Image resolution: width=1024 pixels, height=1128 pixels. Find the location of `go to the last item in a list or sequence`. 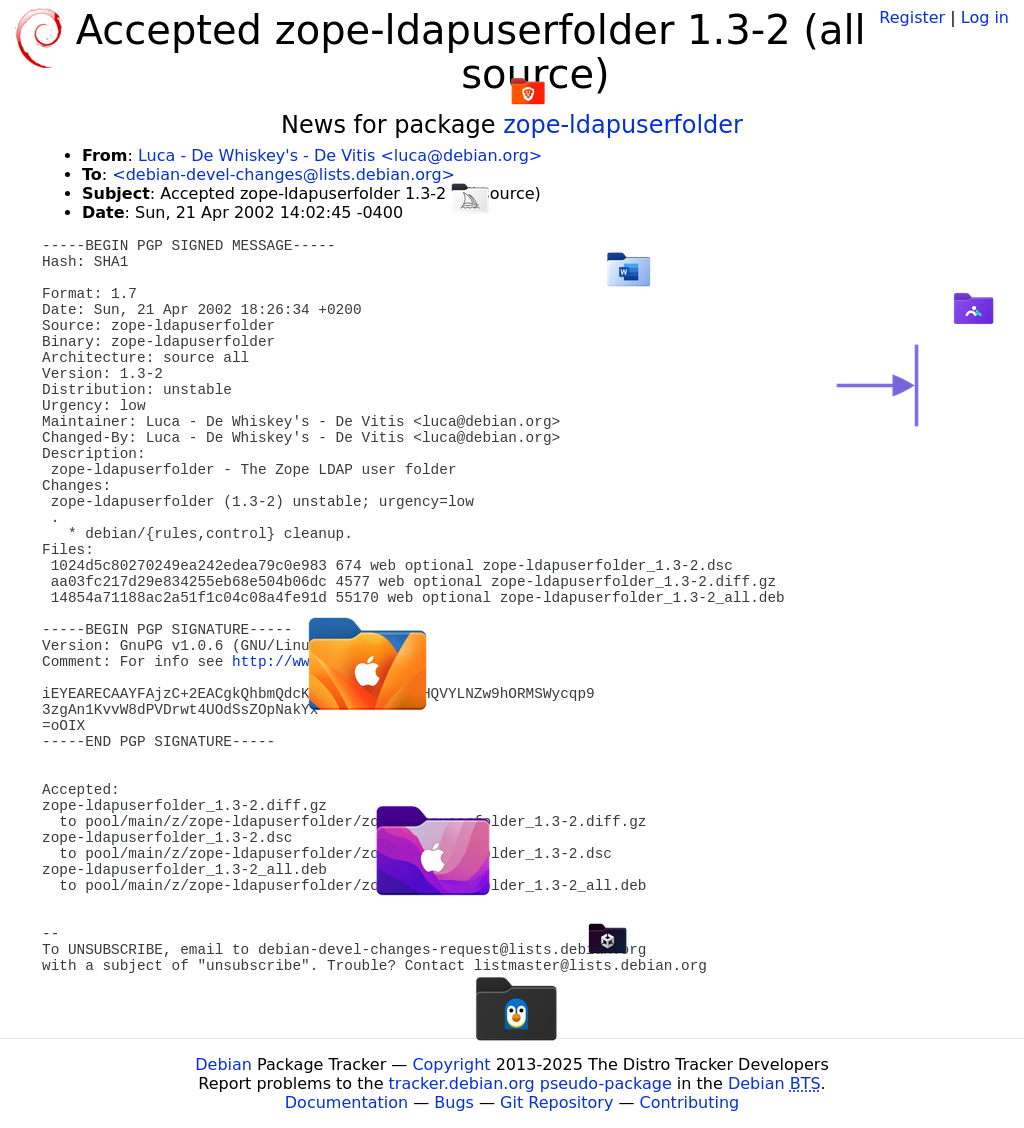

go to the last item in a list or sequence is located at coordinates (877, 385).